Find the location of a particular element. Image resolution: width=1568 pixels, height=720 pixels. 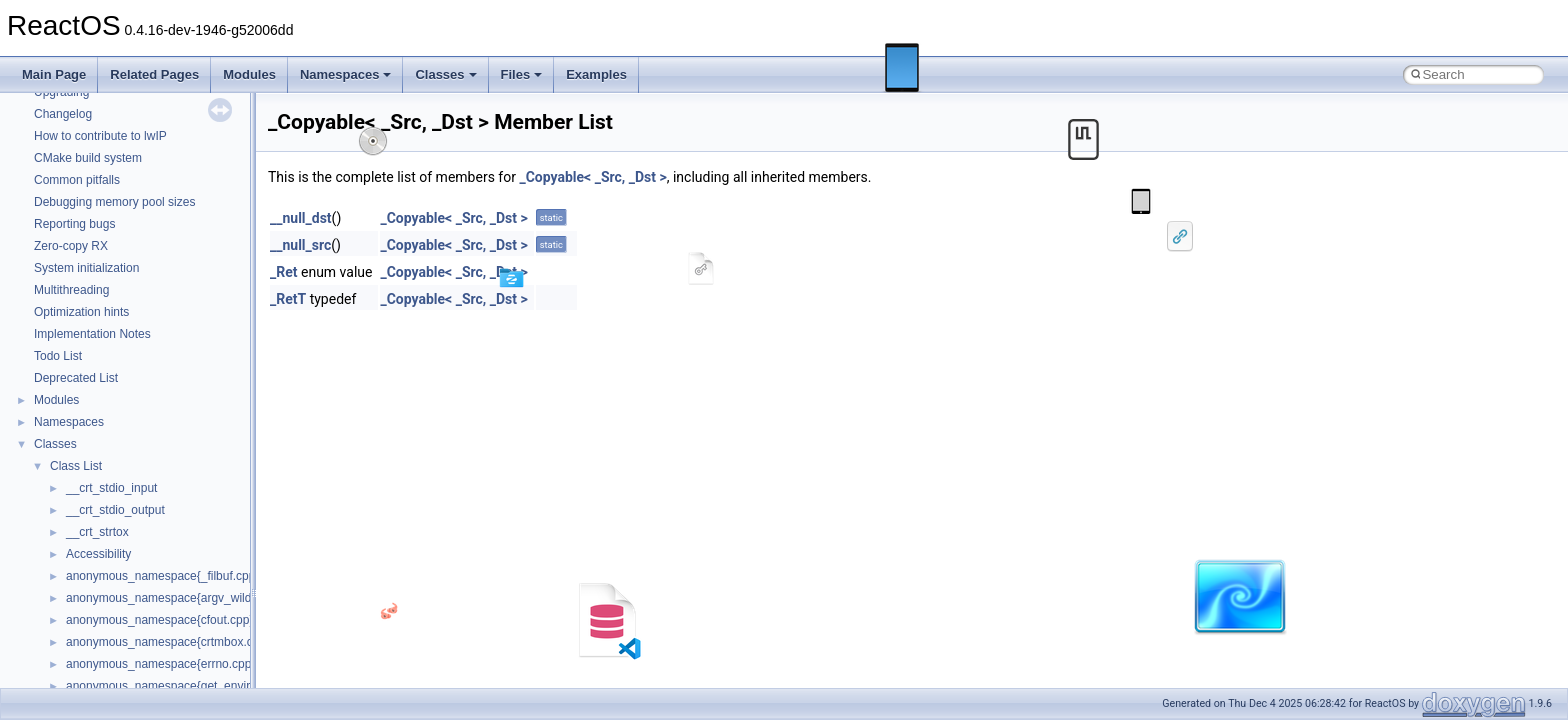

open sql database file in Visual Studio Code is located at coordinates (607, 621).